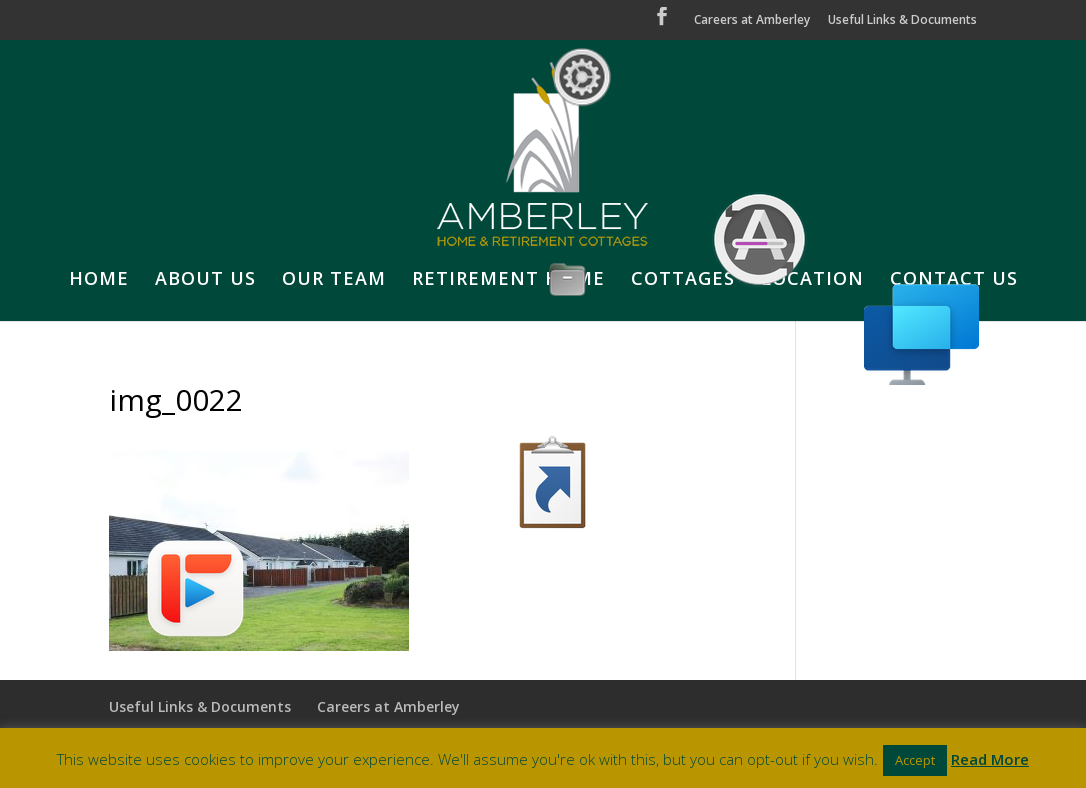 Image resolution: width=1086 pixels, height=788 pixels. What do you see at coordinates (567, 279) in the screenshot?
I see `open the file manager` at bounding box center [567, 279].